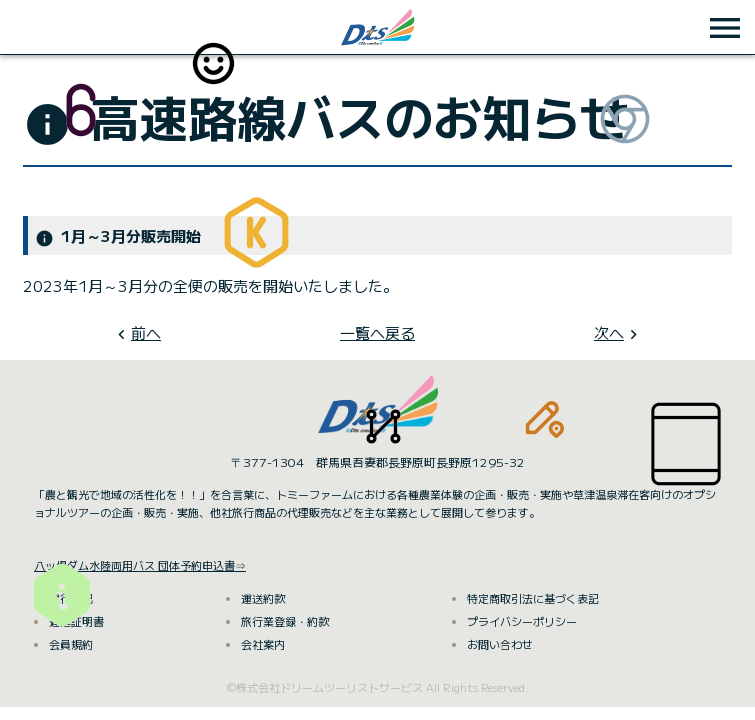 The width and height of the screenshot is (755, 720). I want to click on view more information about this item, so click(62, 595).